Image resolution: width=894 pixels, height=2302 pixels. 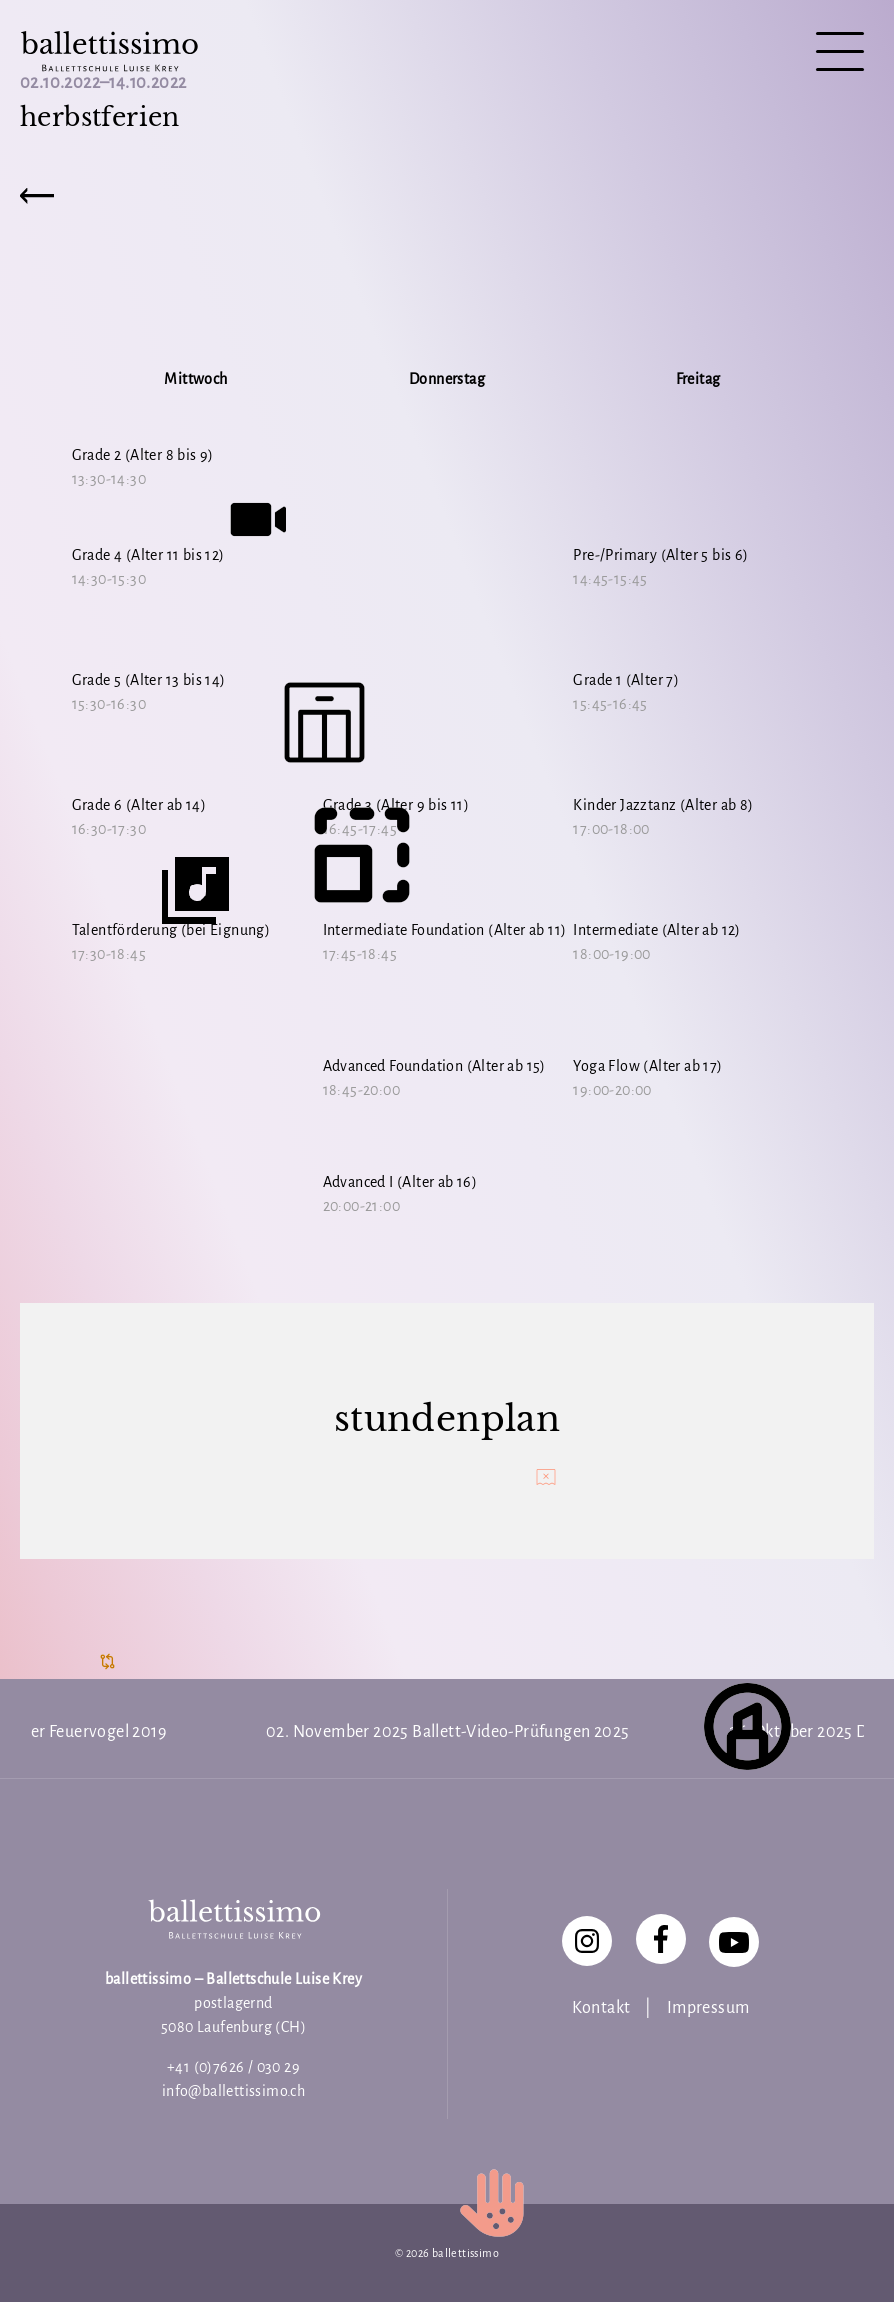 What do you see at coordinates (494, 2203) in the screenshot?
I see `indicates a skin condition or allergy warning` at bounding box center [494, 2203].